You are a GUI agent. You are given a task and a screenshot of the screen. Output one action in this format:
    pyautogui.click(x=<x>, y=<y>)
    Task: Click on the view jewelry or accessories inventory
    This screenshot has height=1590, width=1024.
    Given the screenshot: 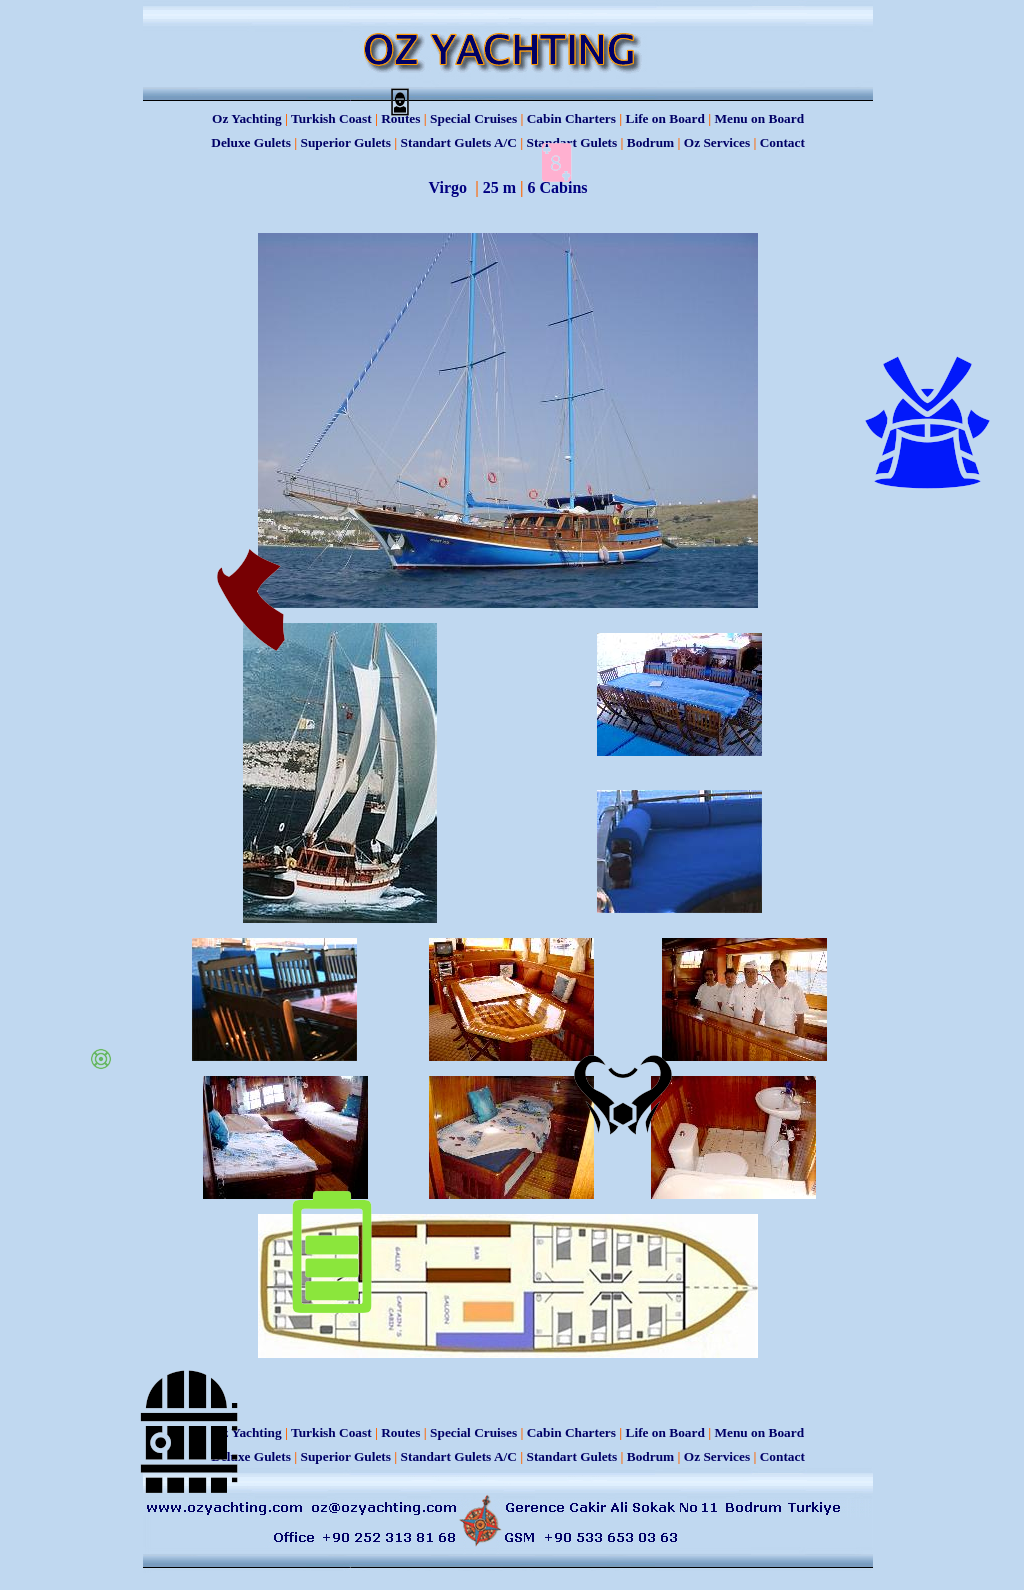 What is the action you would take?
    pyautogui.click(x=623, y=1095)
    